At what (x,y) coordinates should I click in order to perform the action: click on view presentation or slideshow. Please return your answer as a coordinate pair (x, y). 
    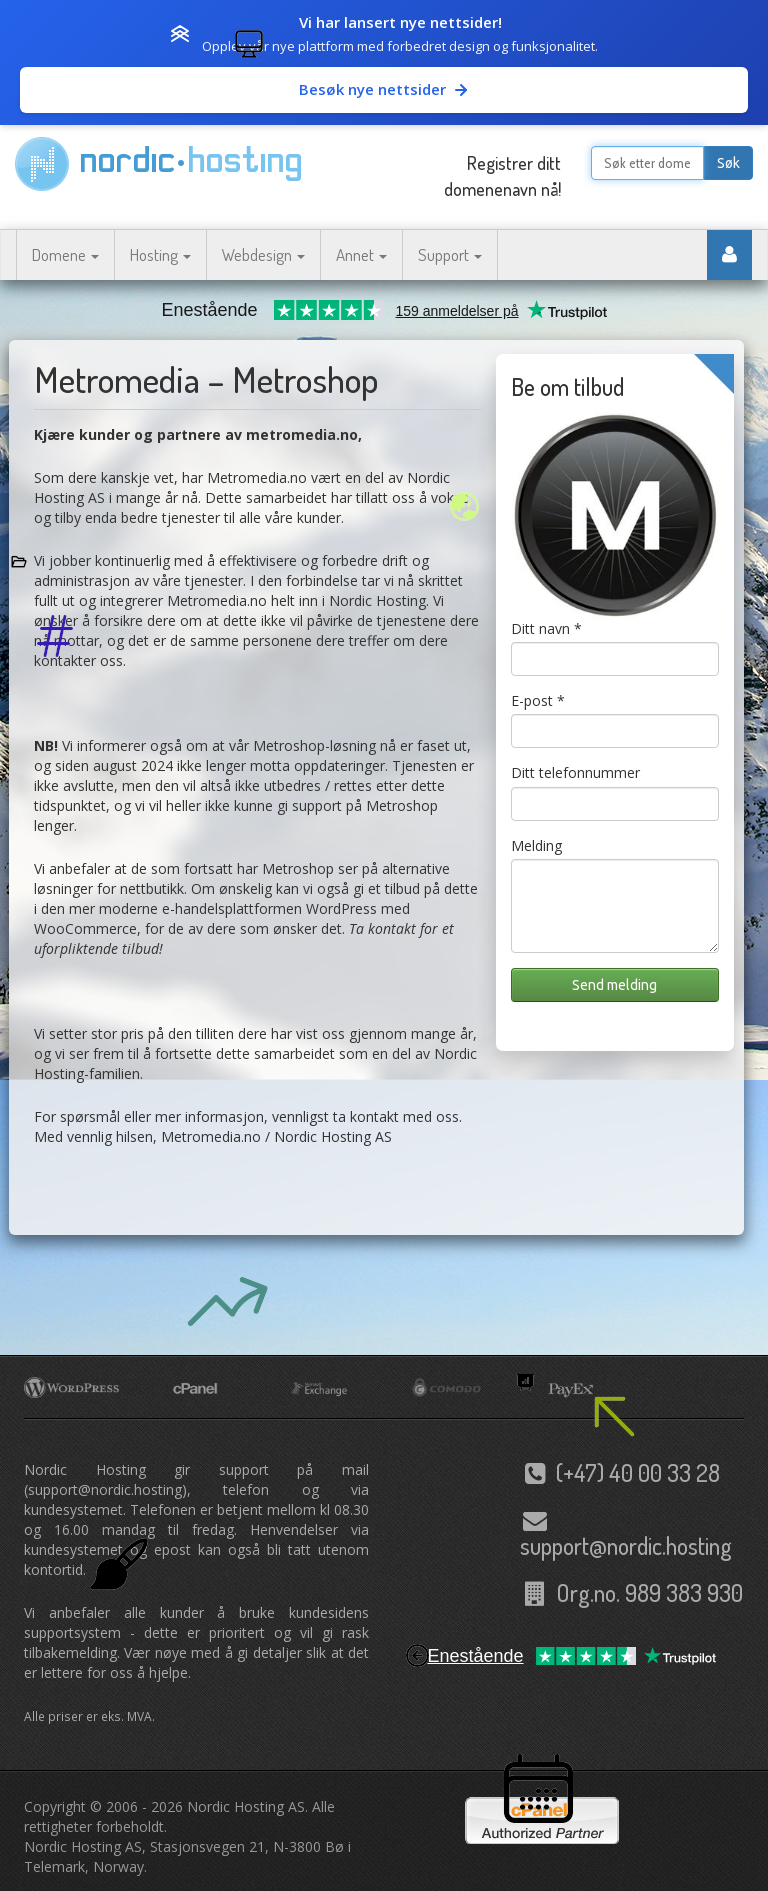
    Looking at the image, I should click on (525, 1382).